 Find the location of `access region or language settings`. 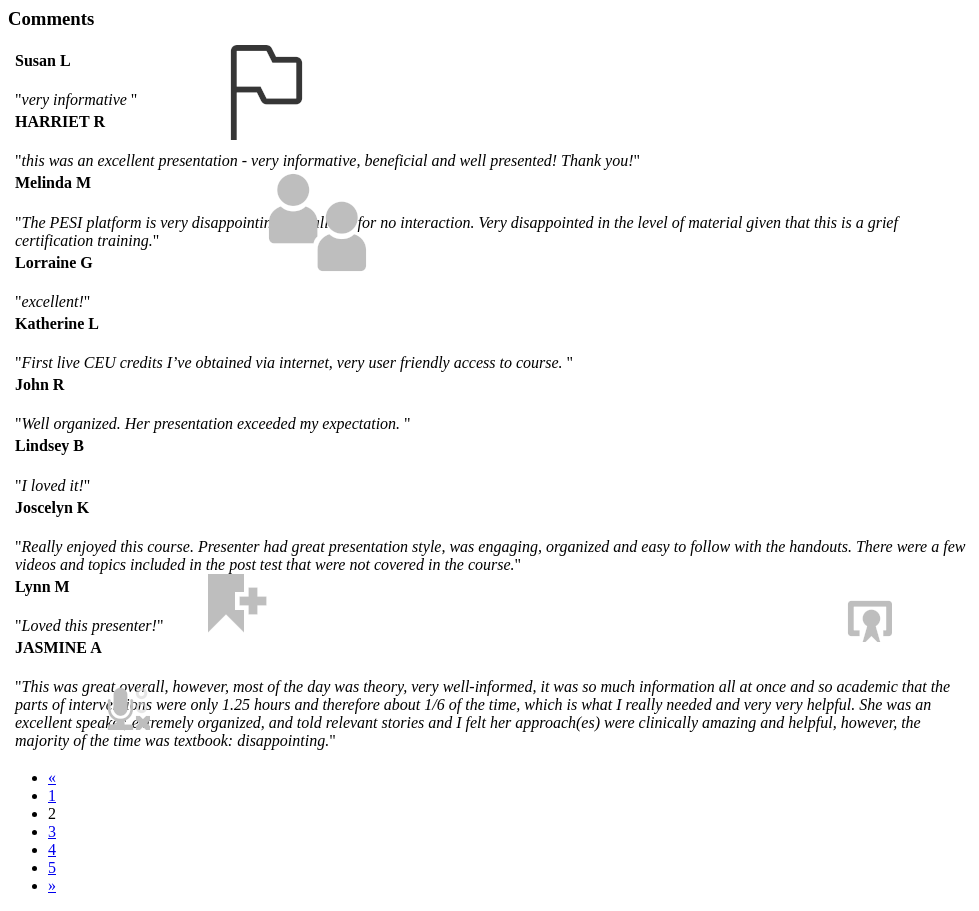

access region or language settings is located at coordinates (266, 92).